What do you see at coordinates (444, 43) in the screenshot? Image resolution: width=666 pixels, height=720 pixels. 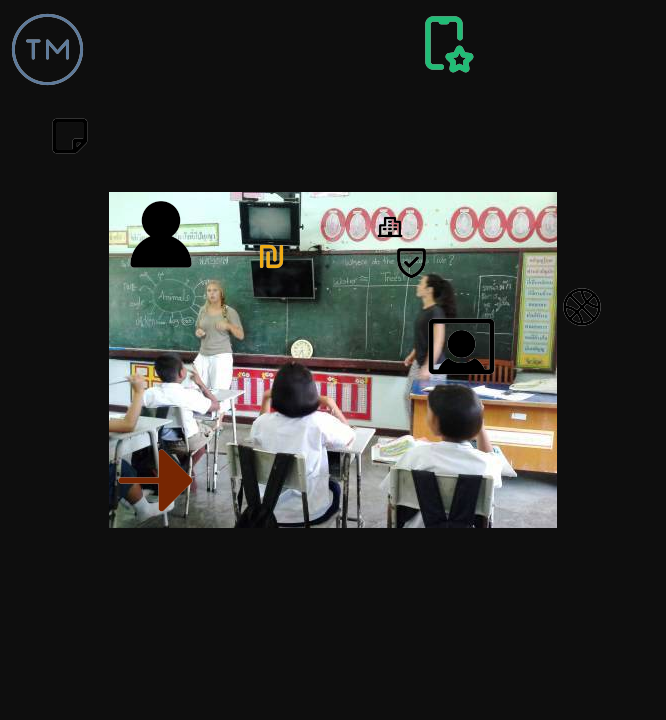 I see `mark device as favorite` at bounding box center [444, 43].